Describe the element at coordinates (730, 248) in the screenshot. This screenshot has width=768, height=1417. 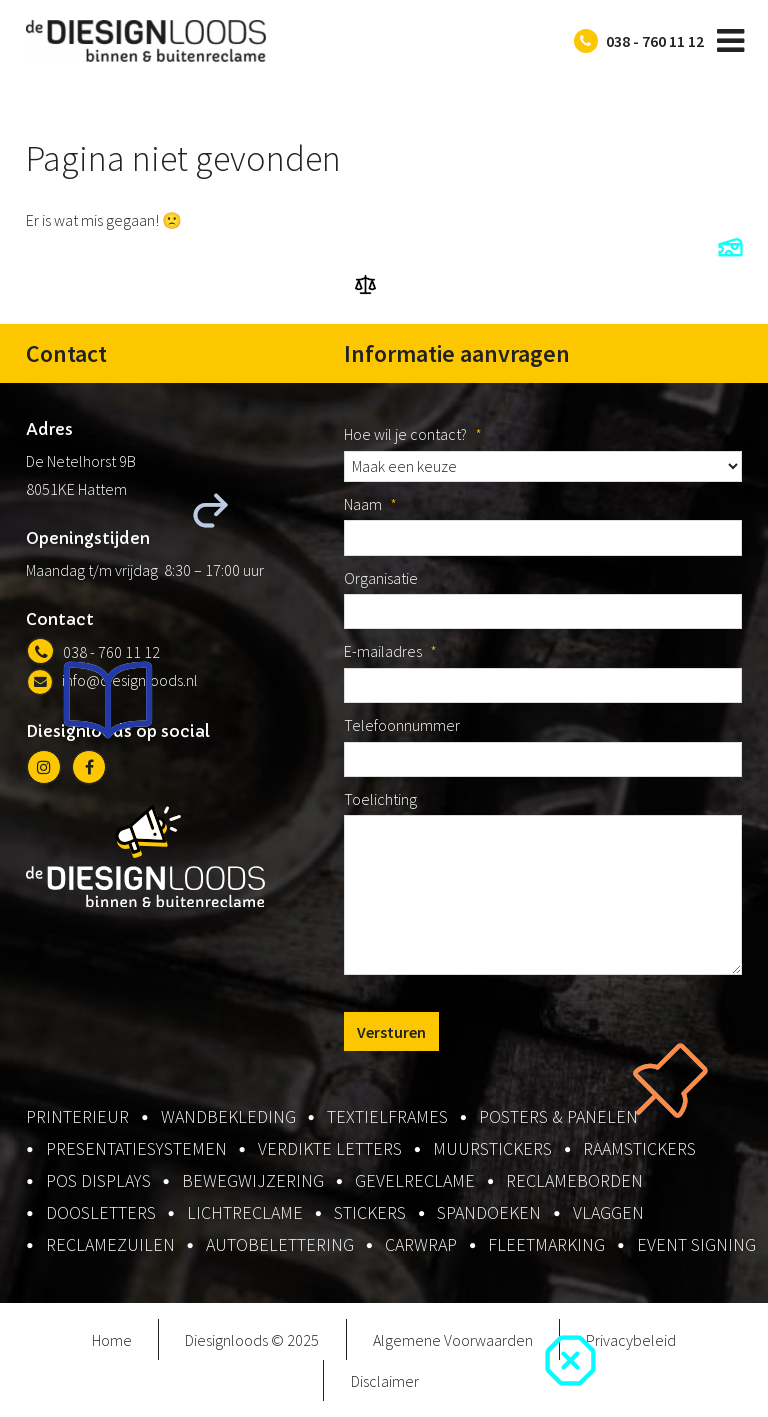
I see `indicates dairy or cheese product category` at that location.